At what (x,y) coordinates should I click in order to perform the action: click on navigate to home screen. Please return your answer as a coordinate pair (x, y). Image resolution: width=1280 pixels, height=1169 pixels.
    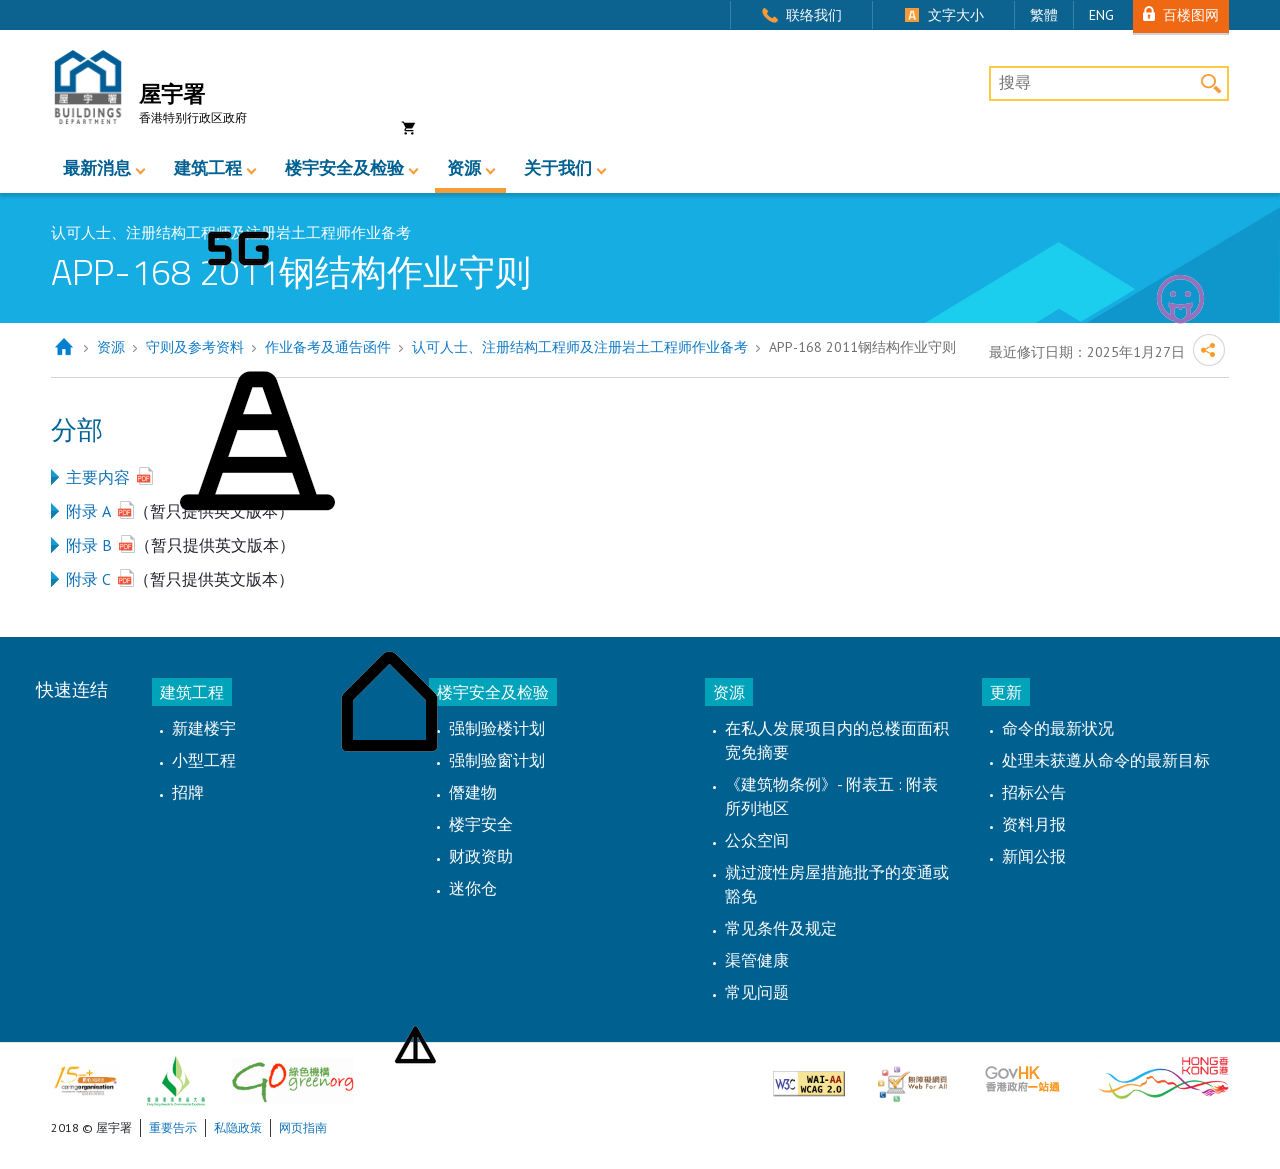
    Looking at the image, I should click on (389, 703).